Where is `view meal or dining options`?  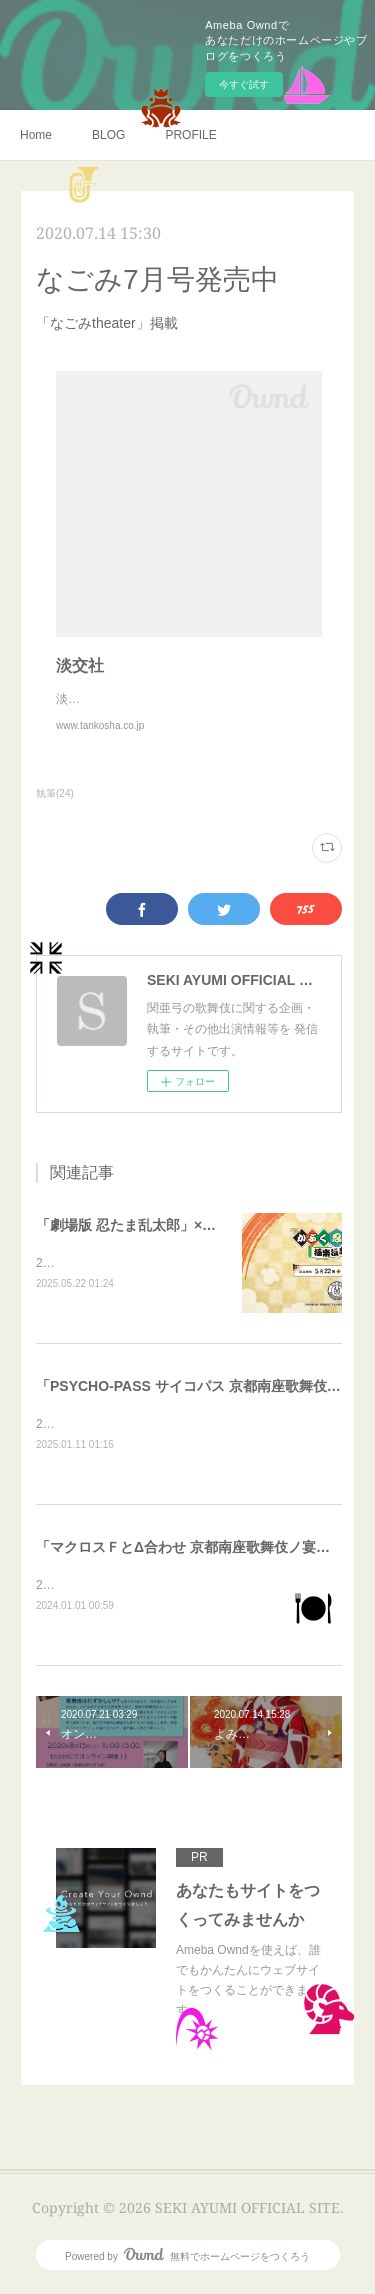
view meal or dining options is located at coordinates (313, 1608).